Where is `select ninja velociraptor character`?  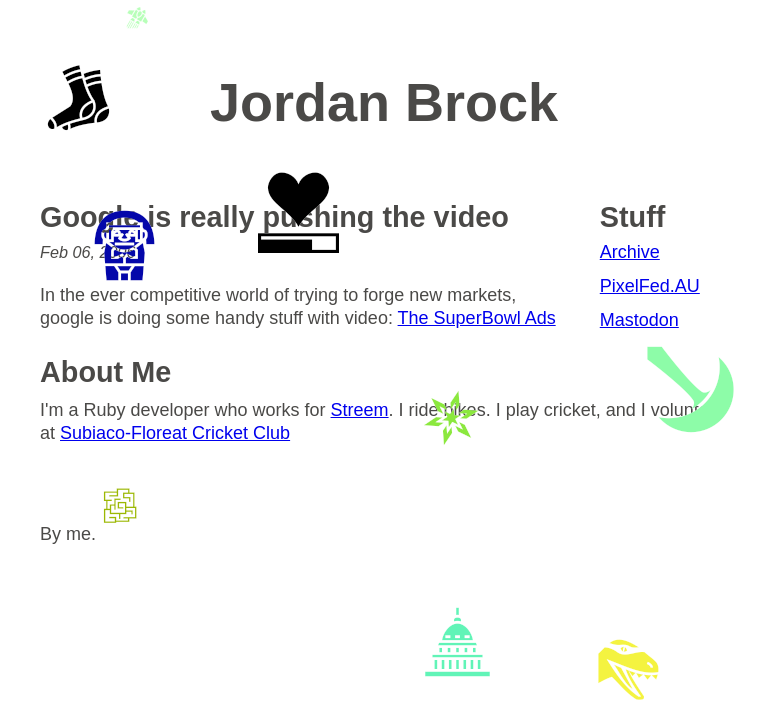
select ninja velociraptor character is located at coordinates (629, 670).